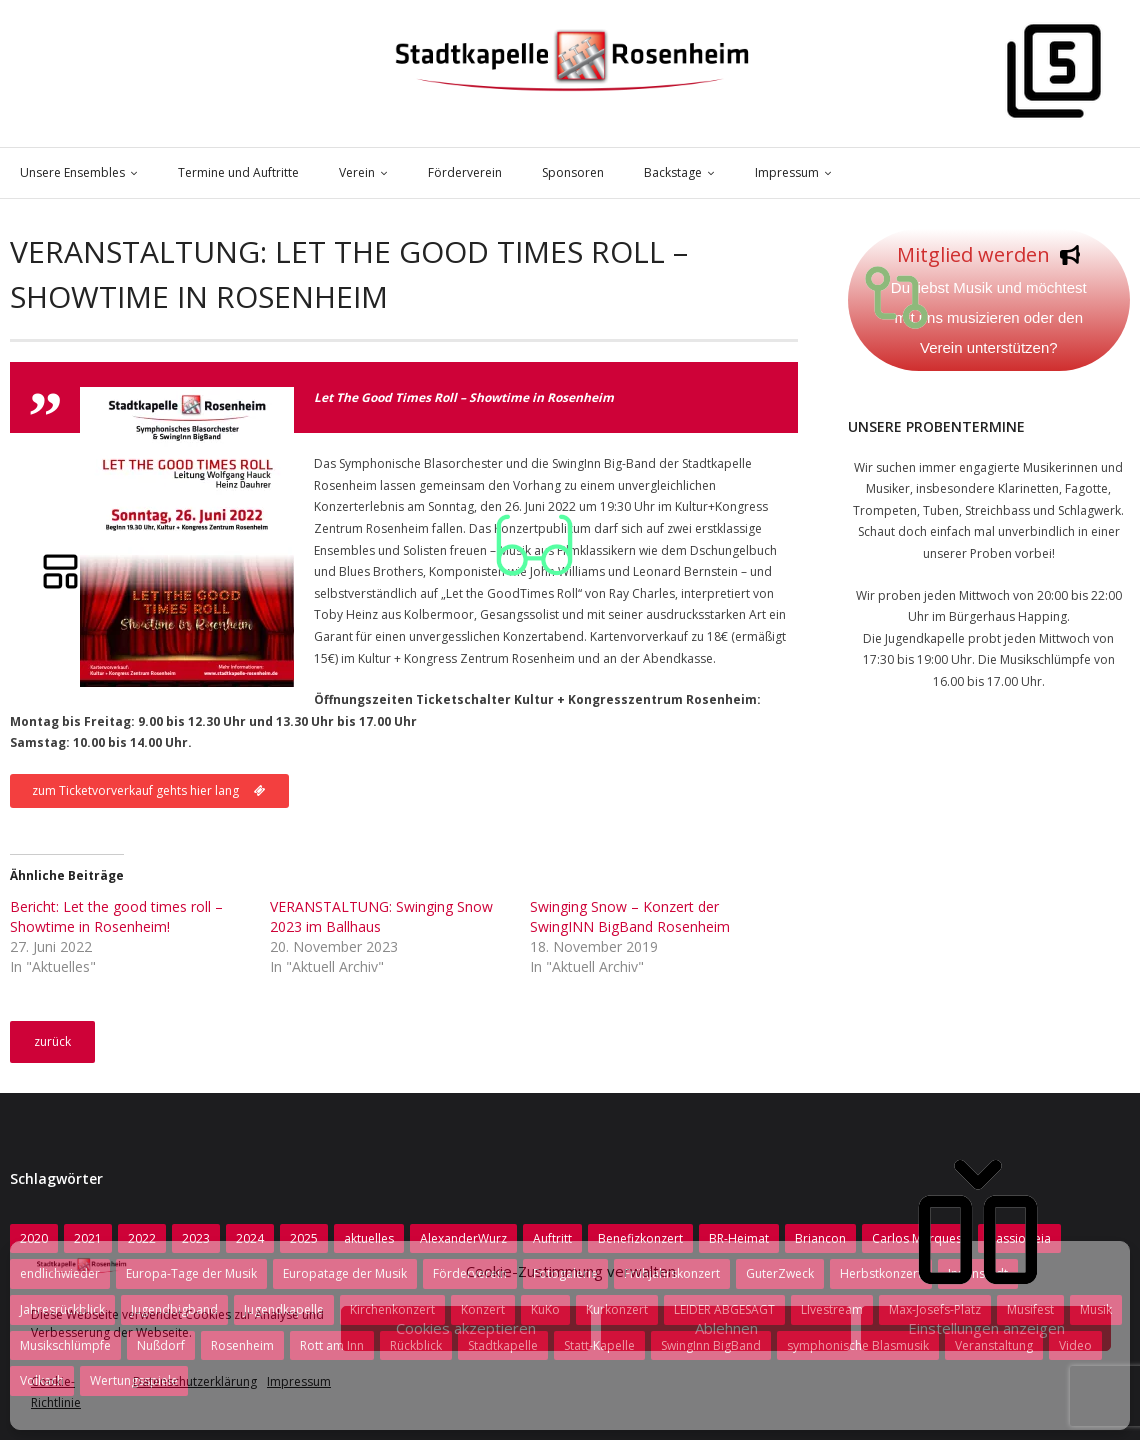  Describe the element at coordinates (896, 297) in the screenshot. I see `compare branches or commits in a repository` at that location.